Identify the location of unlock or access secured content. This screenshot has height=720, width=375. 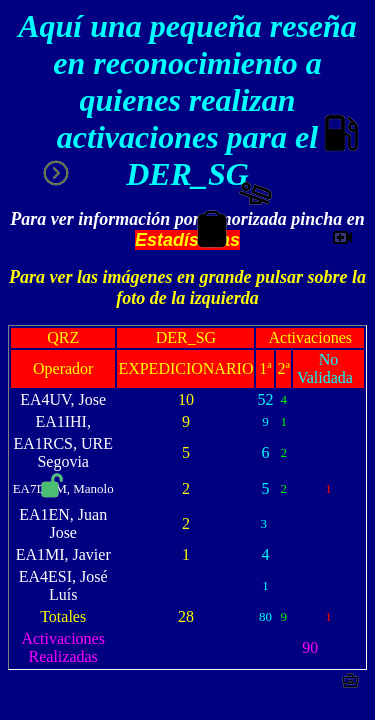
(50, 486).